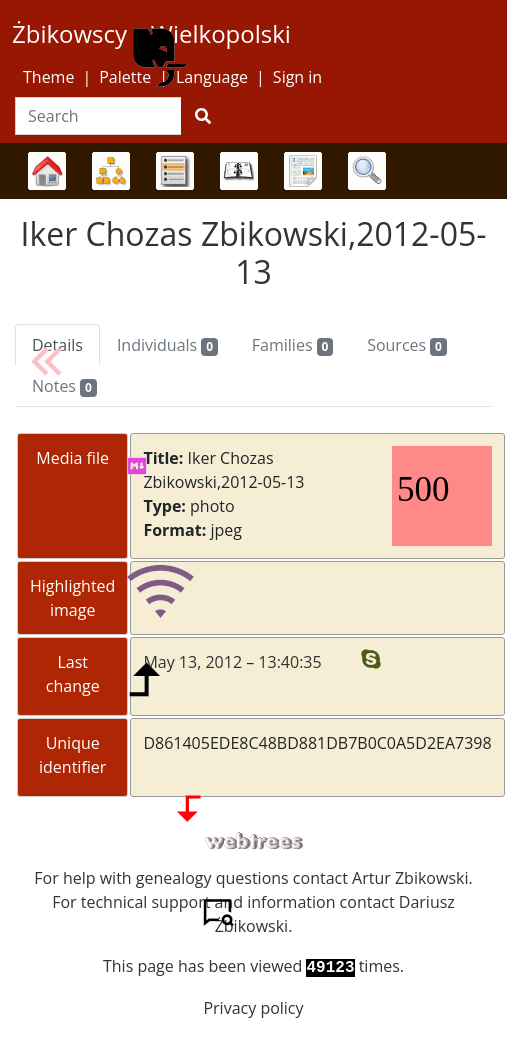 The width and height of the screenshot is (507, 1044). What do you see at coordinates (160, 591) in the screenshot?
I see `indicates wireless network connection status` at bounding box center [160, 591].